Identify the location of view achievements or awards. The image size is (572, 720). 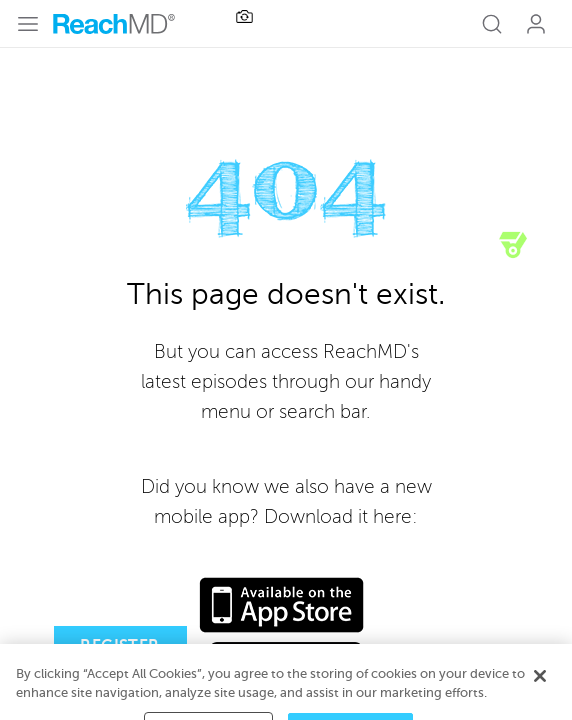
(513, 245).